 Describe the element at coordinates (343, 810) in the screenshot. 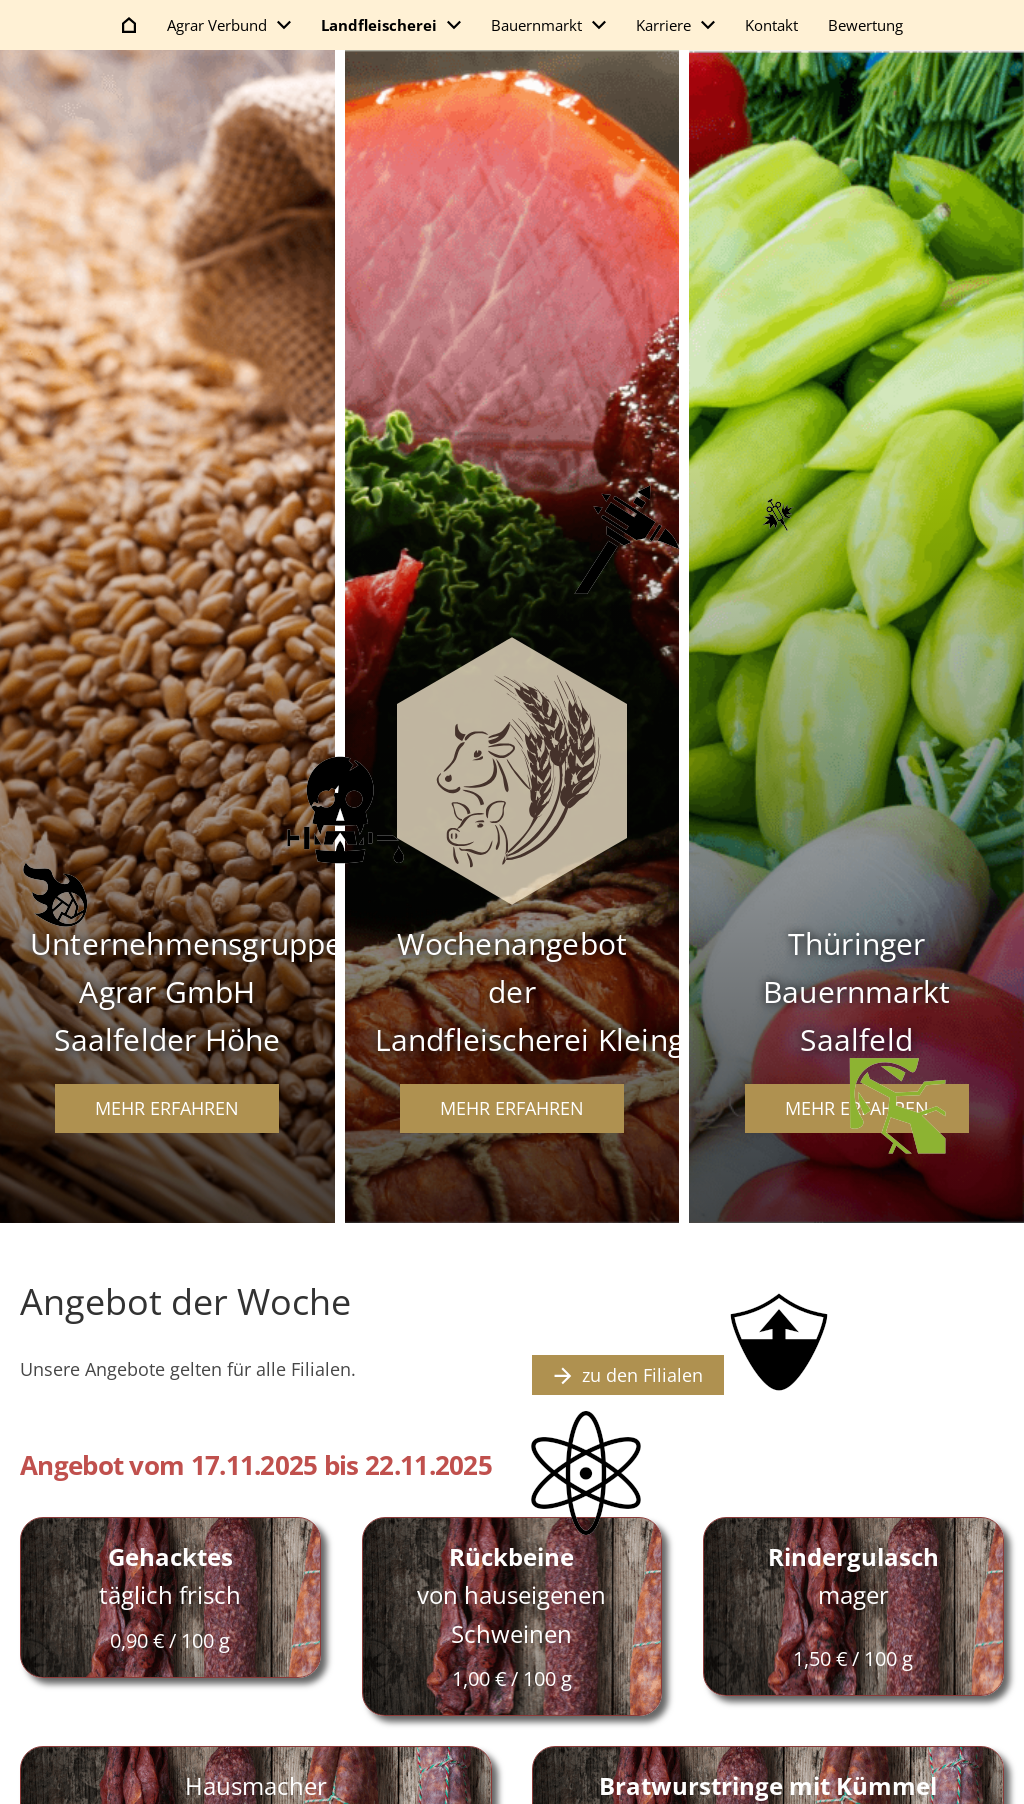

I see `indicates lethal injection or poison hazard` at that location.